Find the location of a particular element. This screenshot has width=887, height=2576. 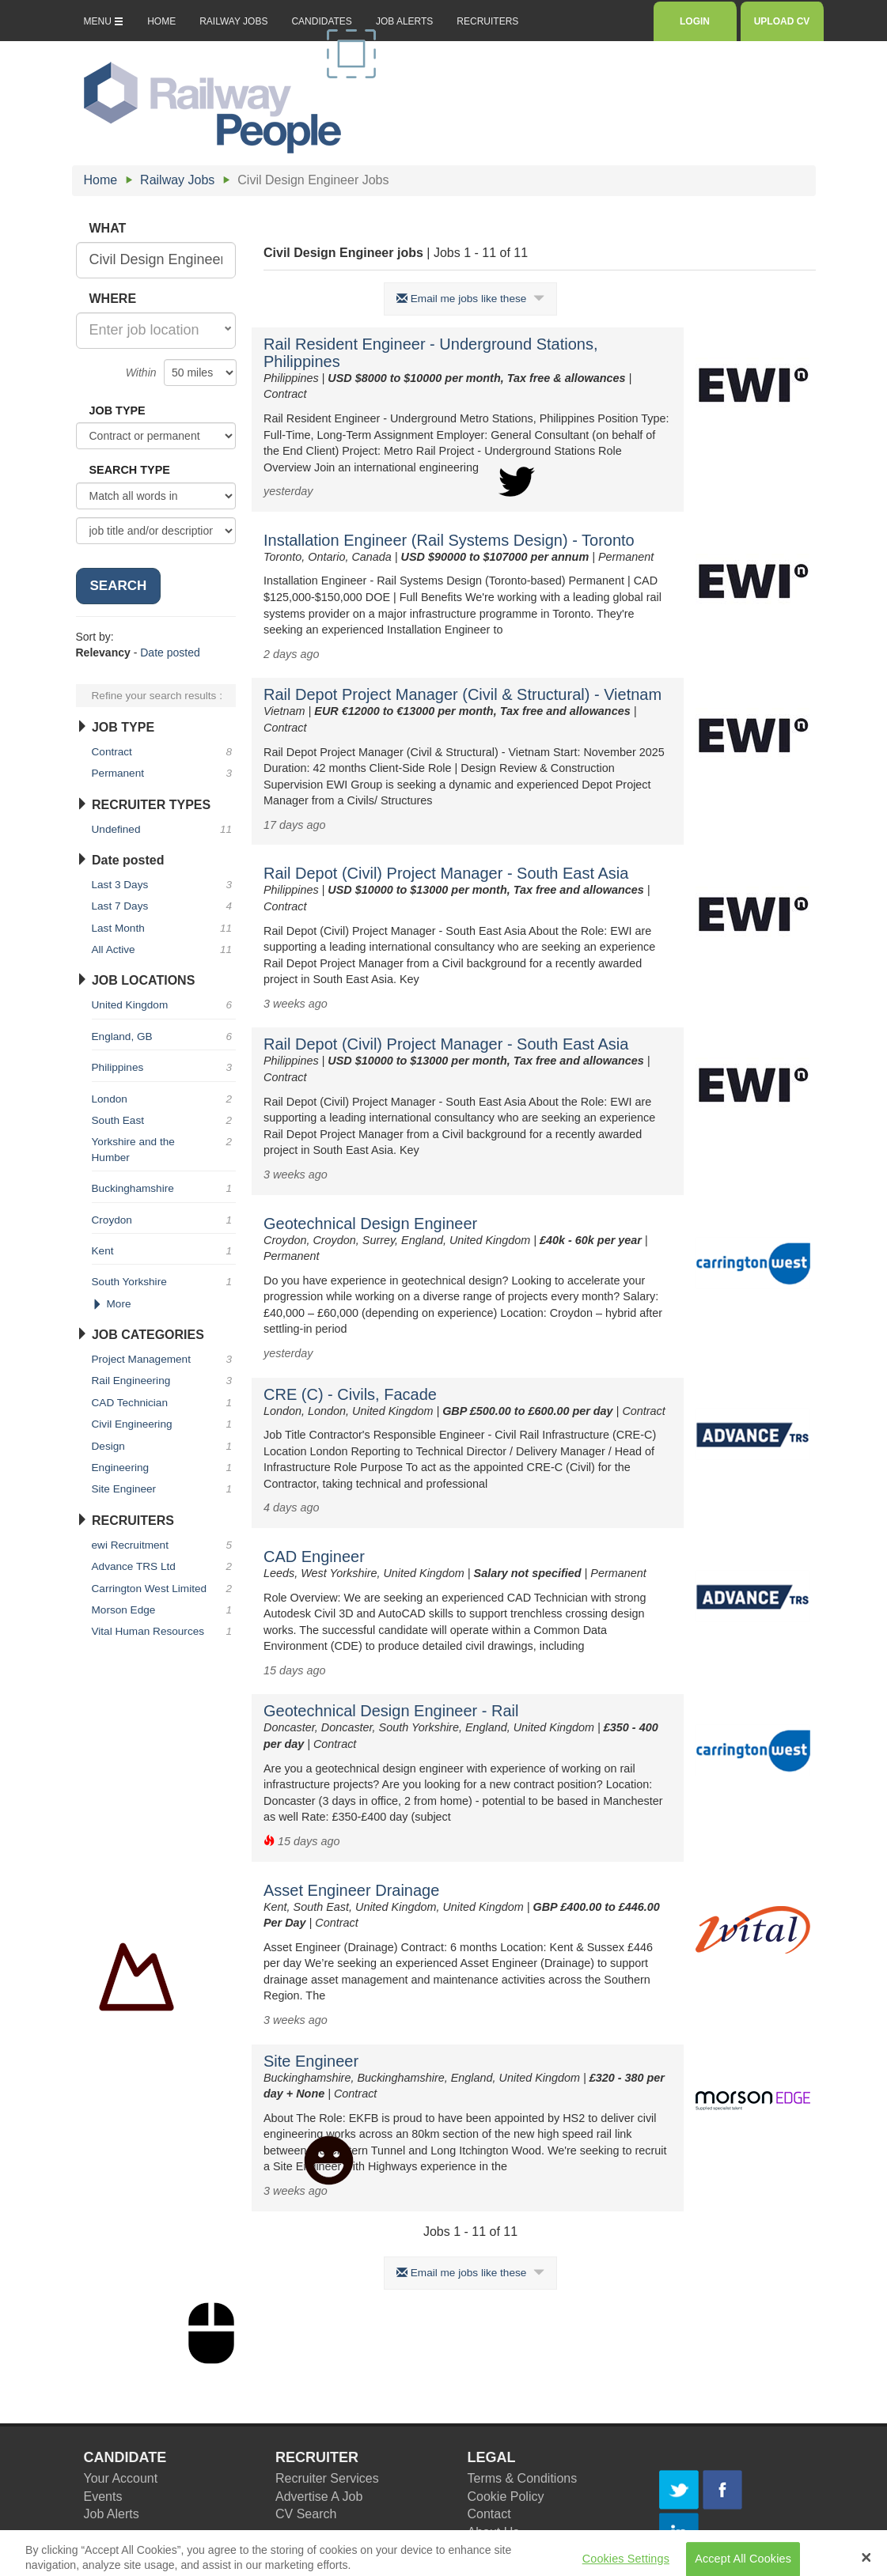

share to twitter is located at coordinates (517, 482).